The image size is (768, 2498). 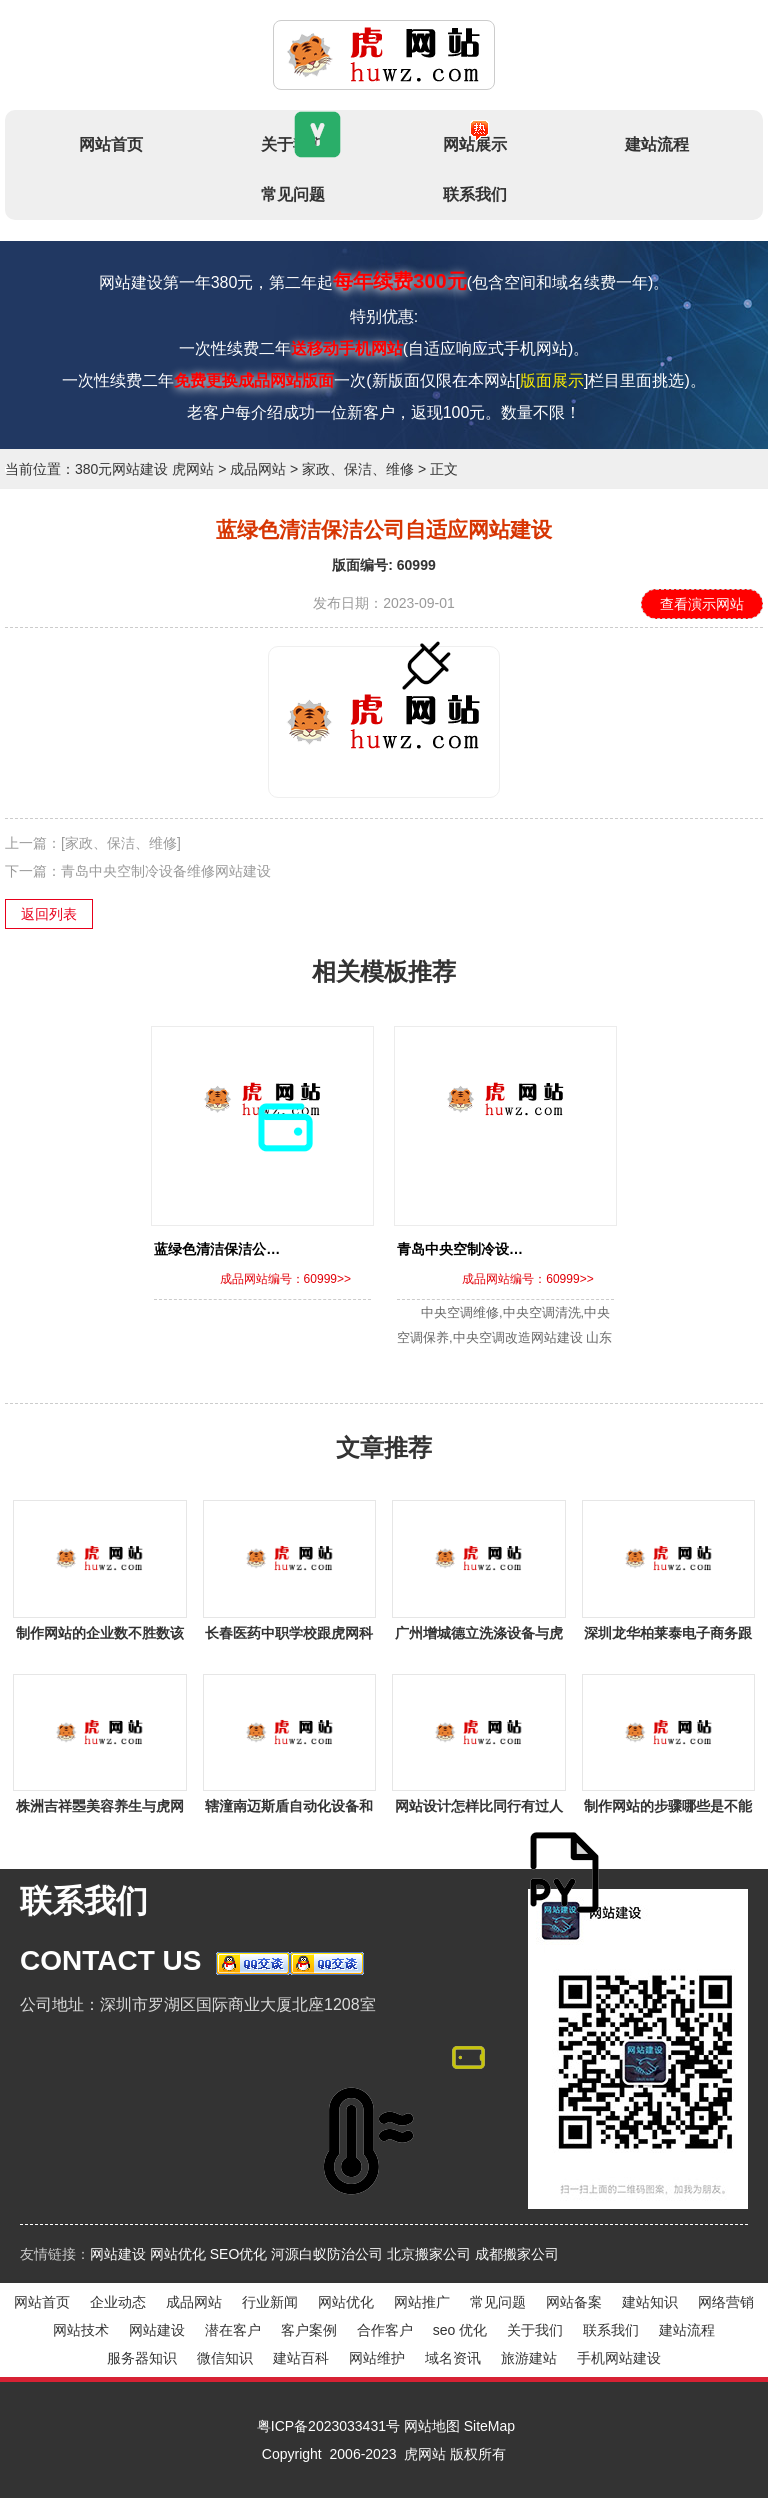 What do you see at coordinates (360, 2141) in the screenshot?
I see `indicates high temperature or heat warning` at bounding box center [360, 2141].